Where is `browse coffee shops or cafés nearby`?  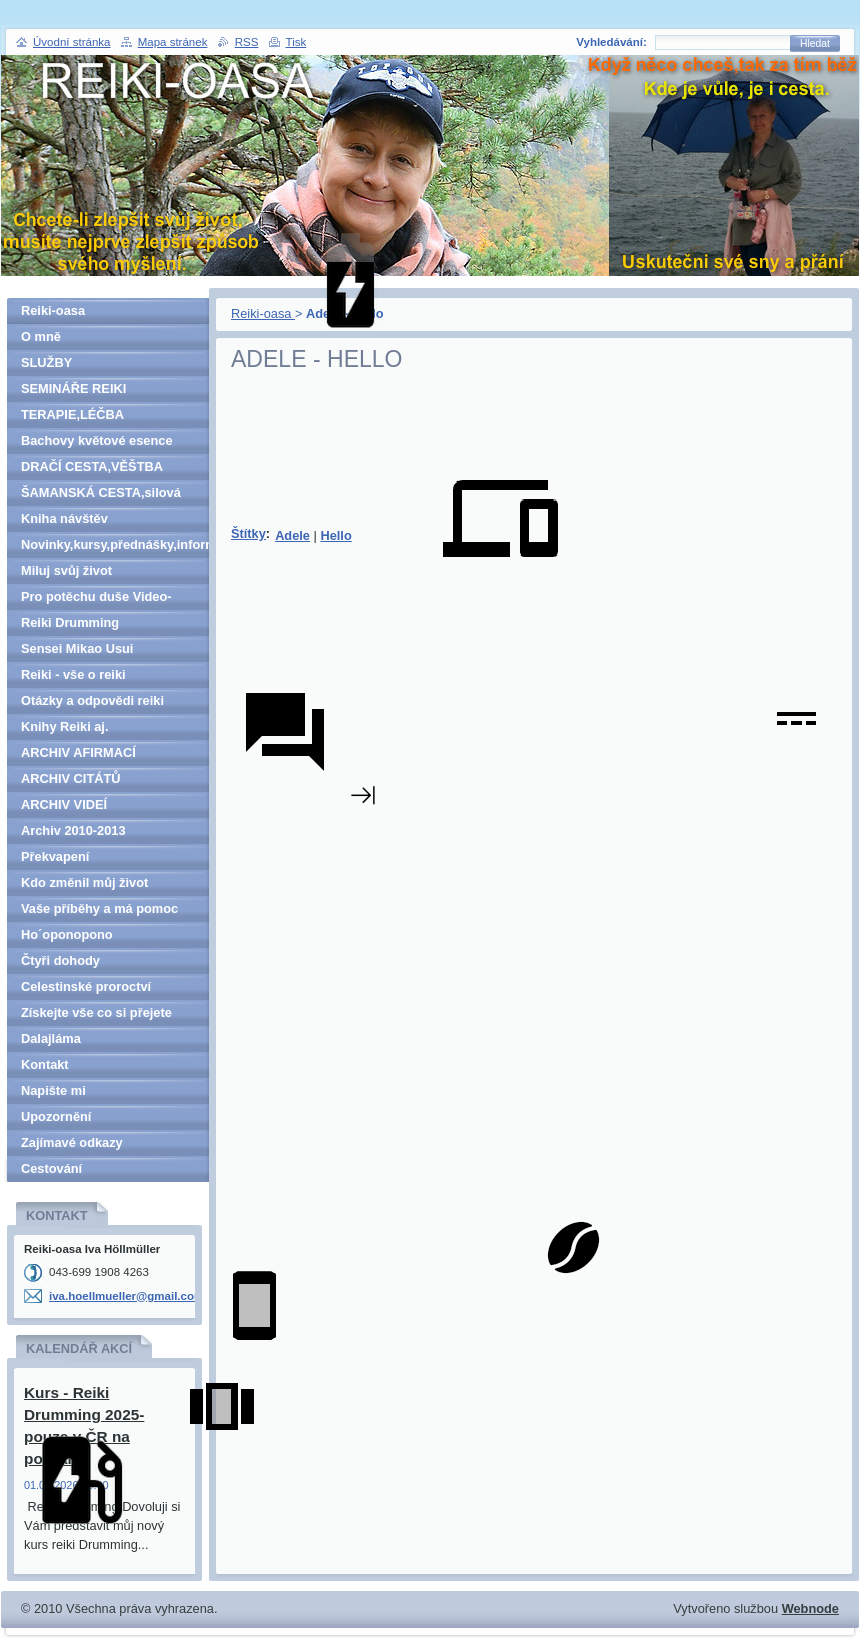
browse coffee shops or cafés nearby is located at coordinates (573, 1247).